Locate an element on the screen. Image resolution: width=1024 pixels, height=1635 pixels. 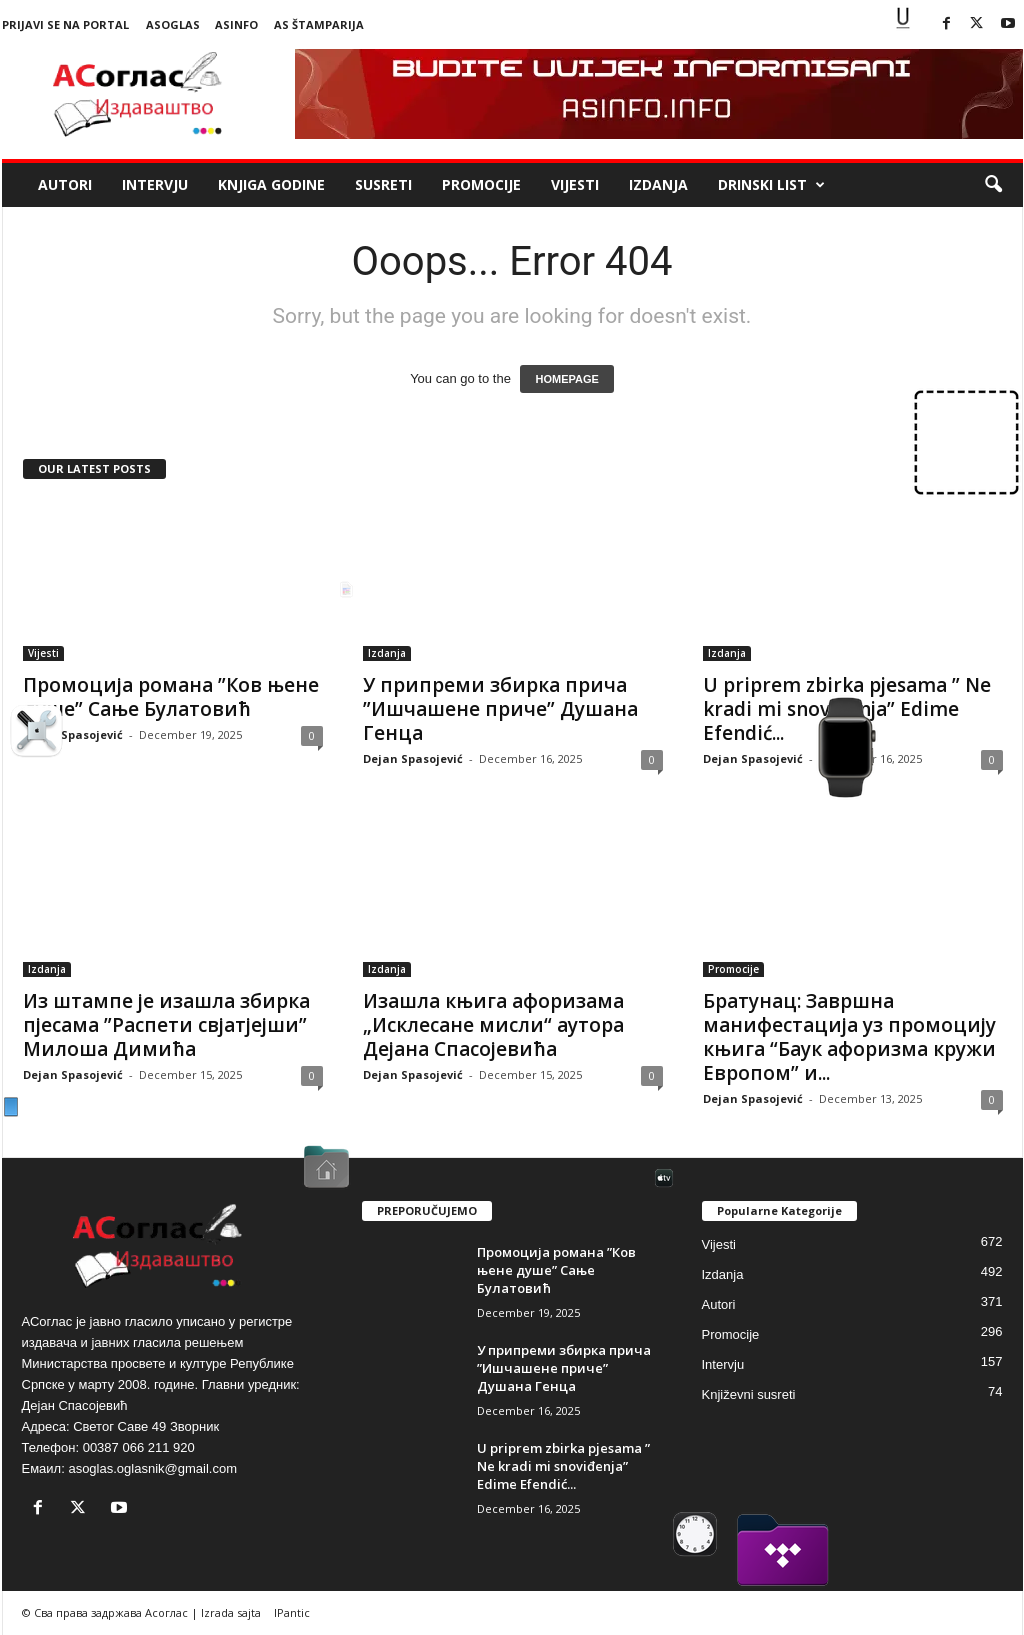
apply underline formatting to selected text is located at coordinates (903, 18).